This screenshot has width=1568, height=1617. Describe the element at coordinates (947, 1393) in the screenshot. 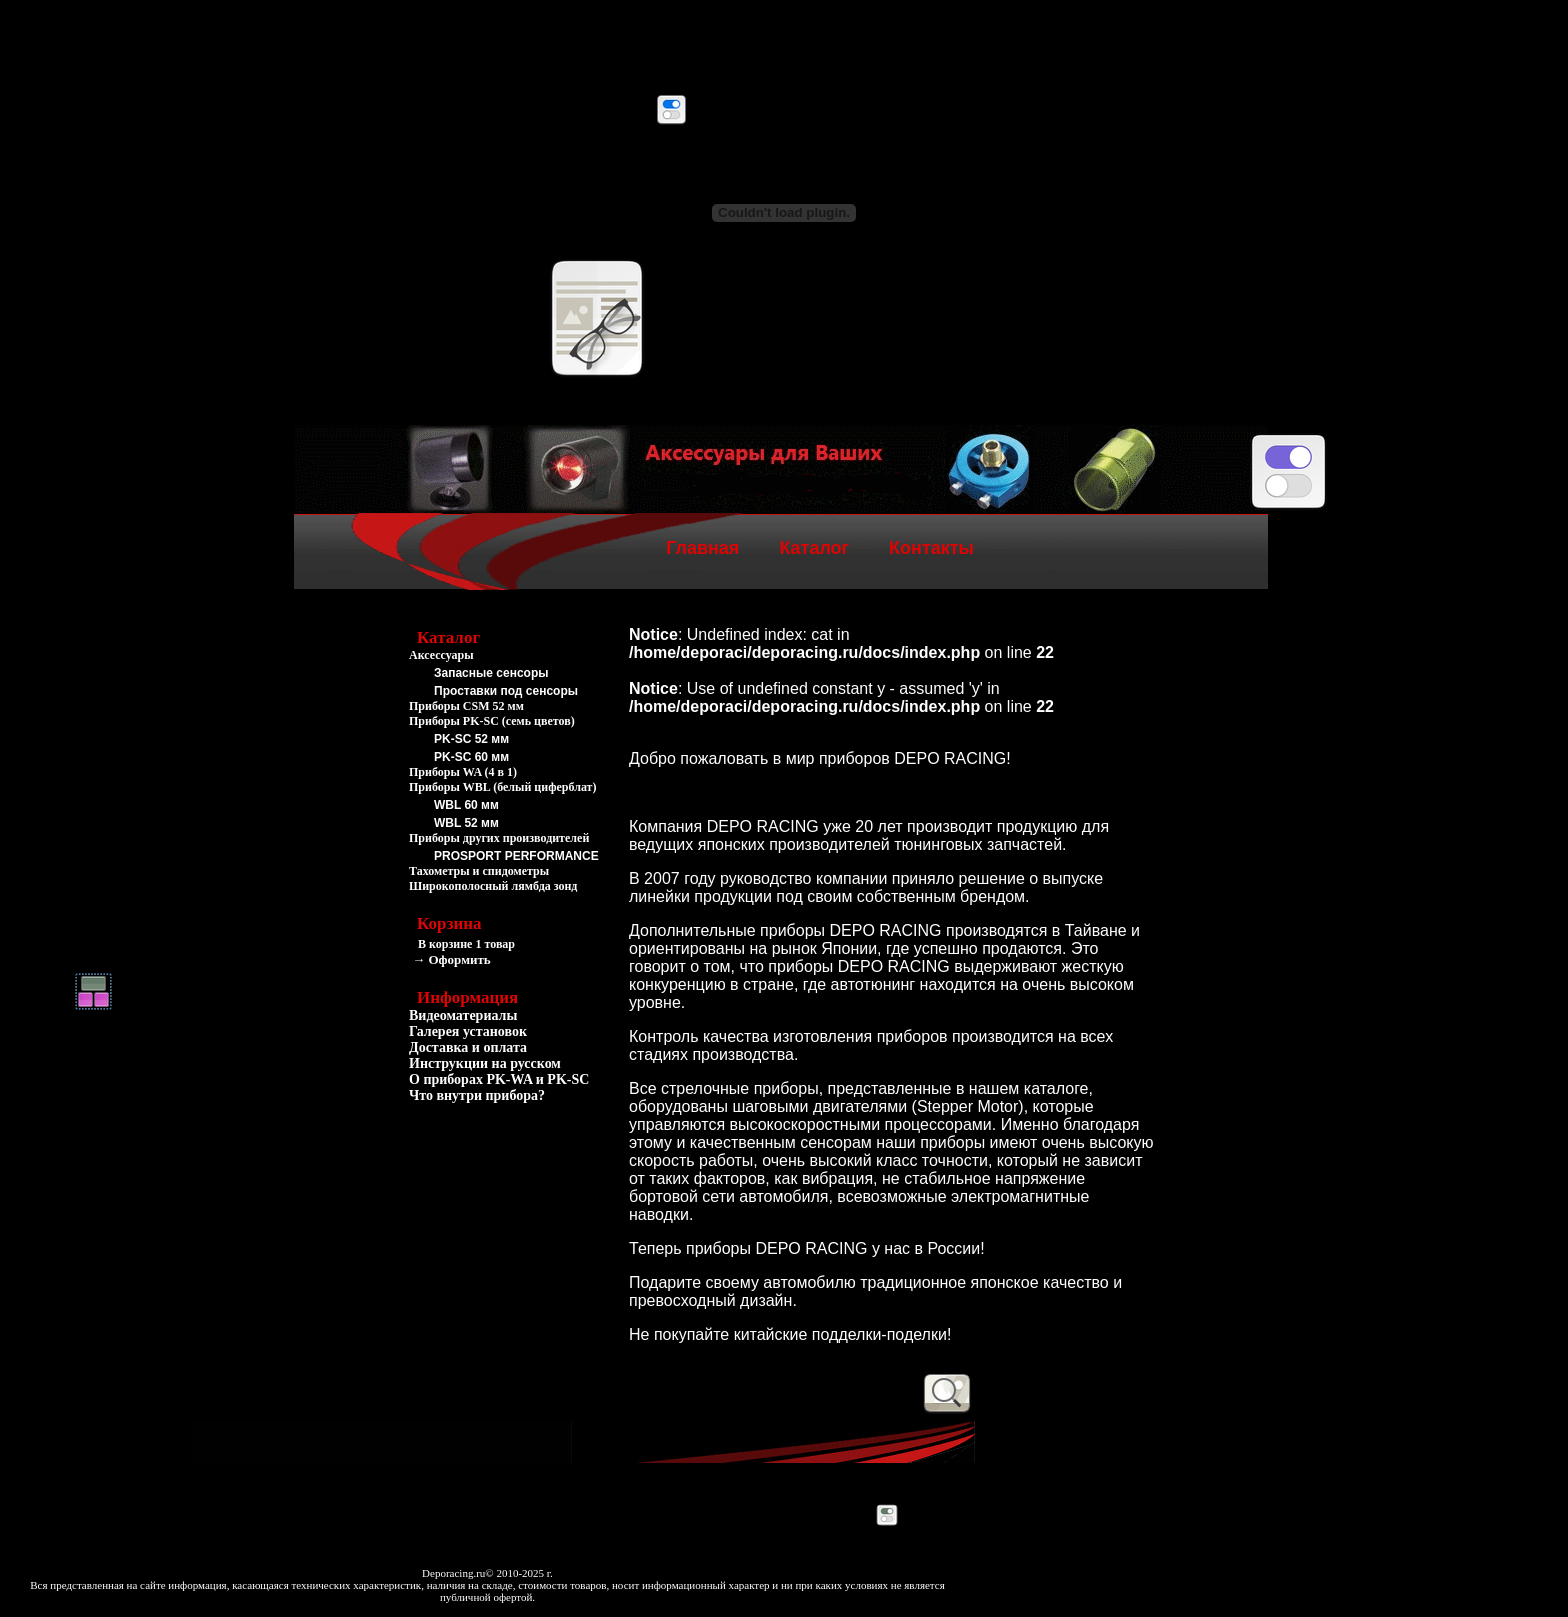

I see `open the image viewer application` at that location.